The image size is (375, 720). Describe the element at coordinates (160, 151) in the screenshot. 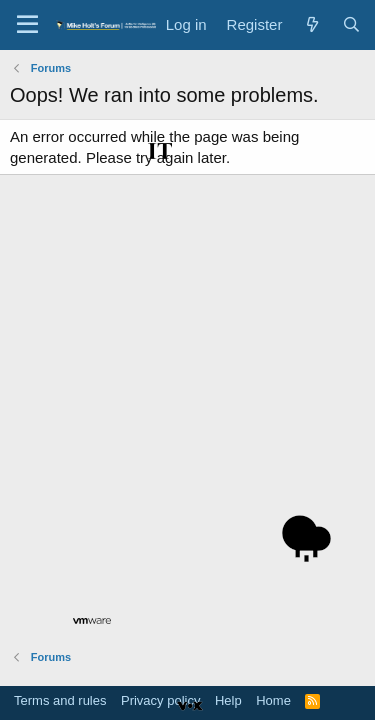

I see `visit The Irish Times website` at that location.